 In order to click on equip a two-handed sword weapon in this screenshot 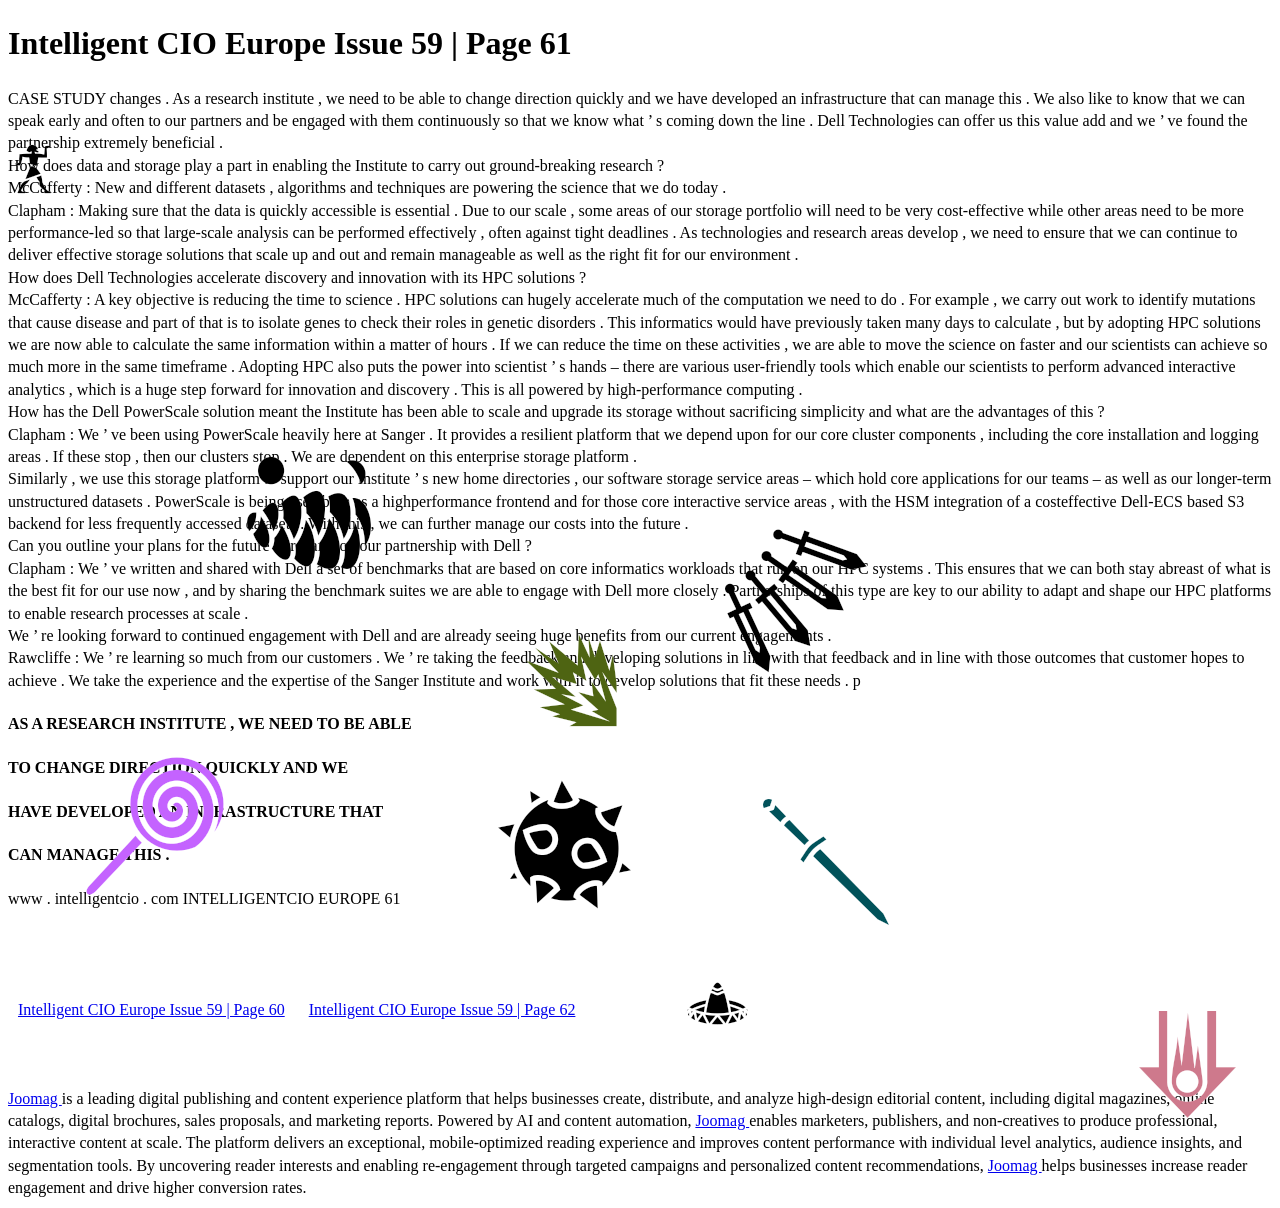, I will do `click(826, 862)`.